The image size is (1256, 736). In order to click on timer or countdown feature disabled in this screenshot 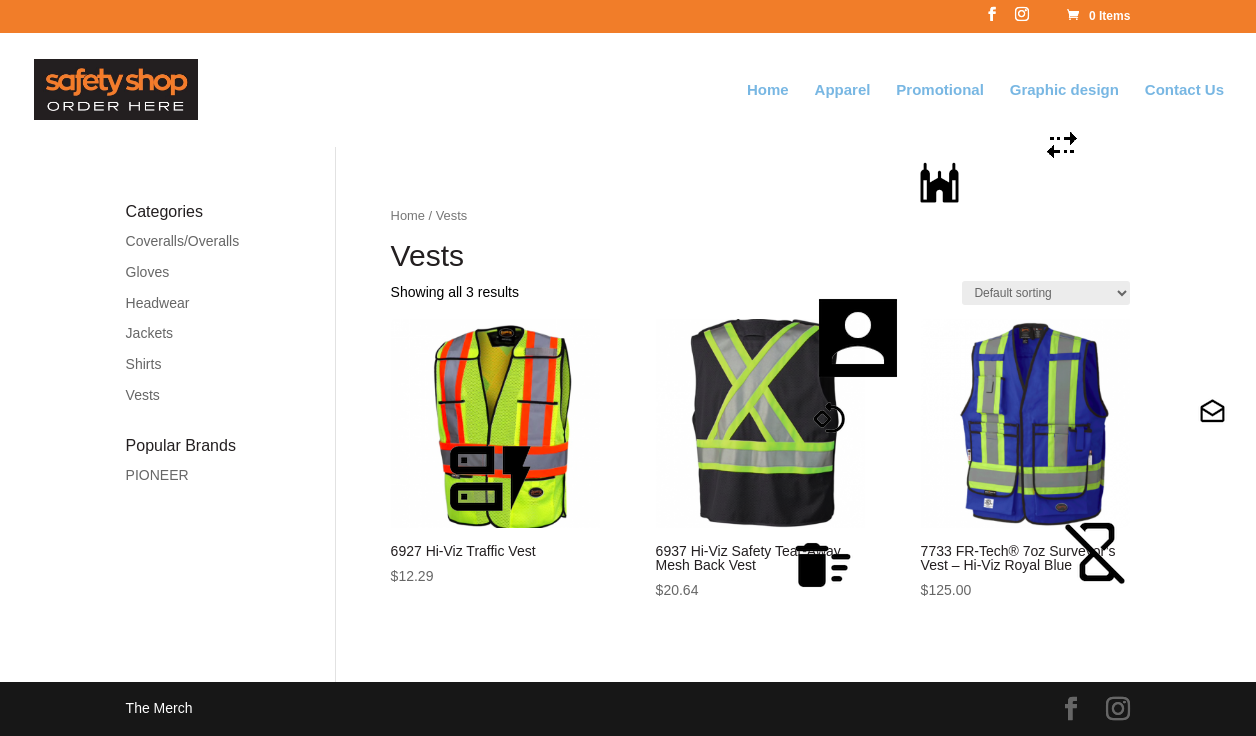, I will do `click(1097, 552)`.